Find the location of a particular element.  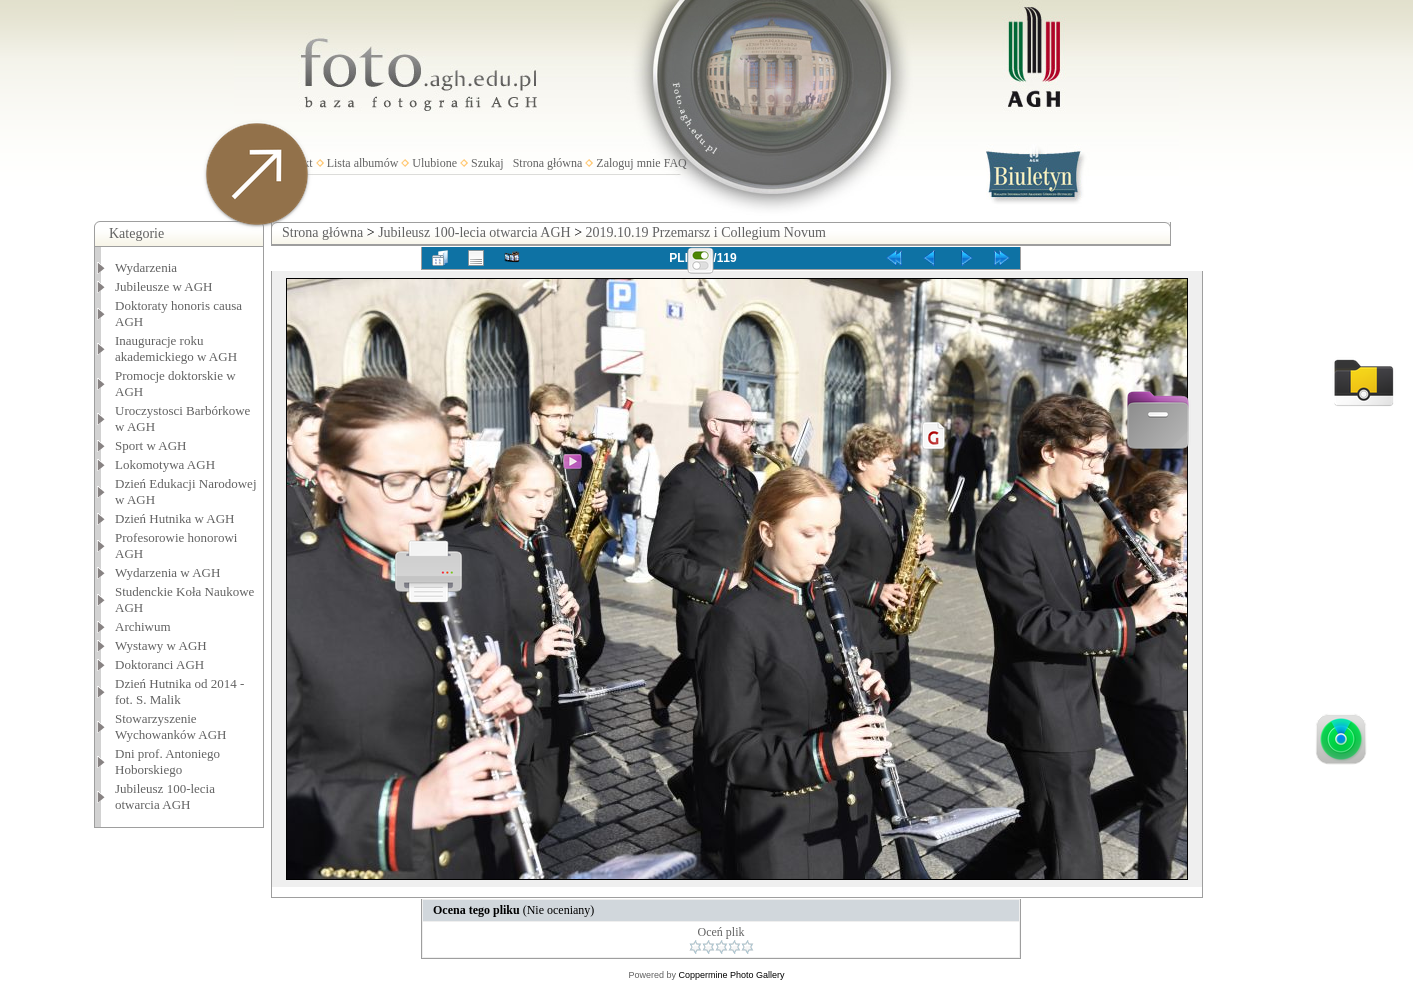

open multimedia or media player app is located at coordinates (572, 461).